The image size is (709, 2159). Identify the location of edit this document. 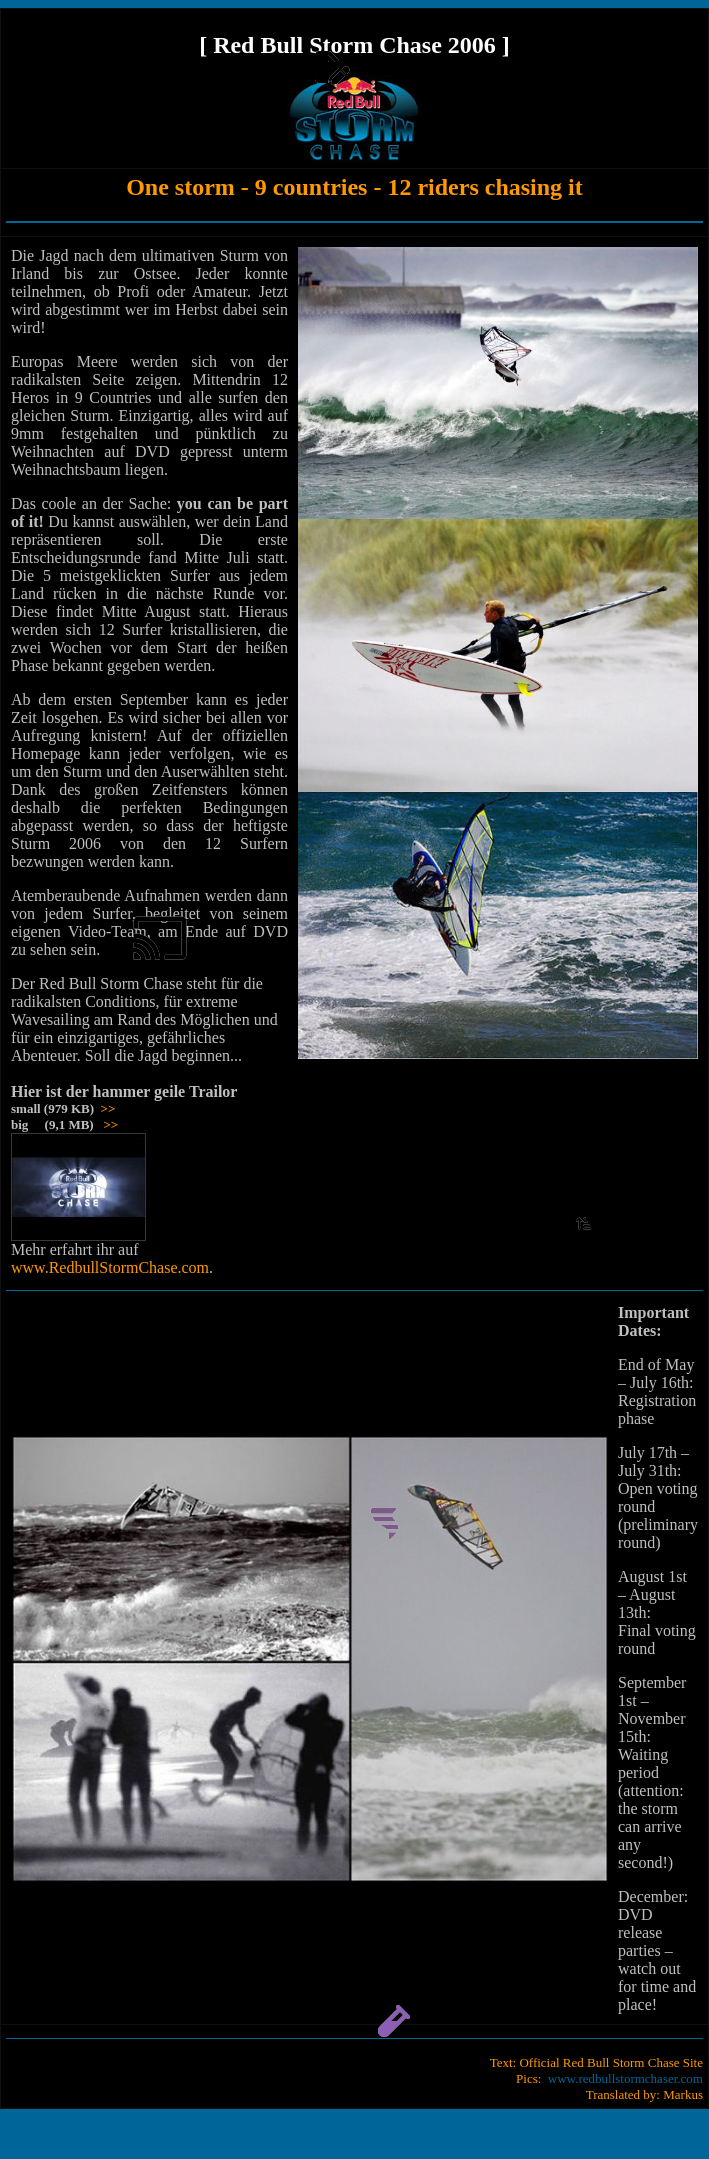
(331, 67).